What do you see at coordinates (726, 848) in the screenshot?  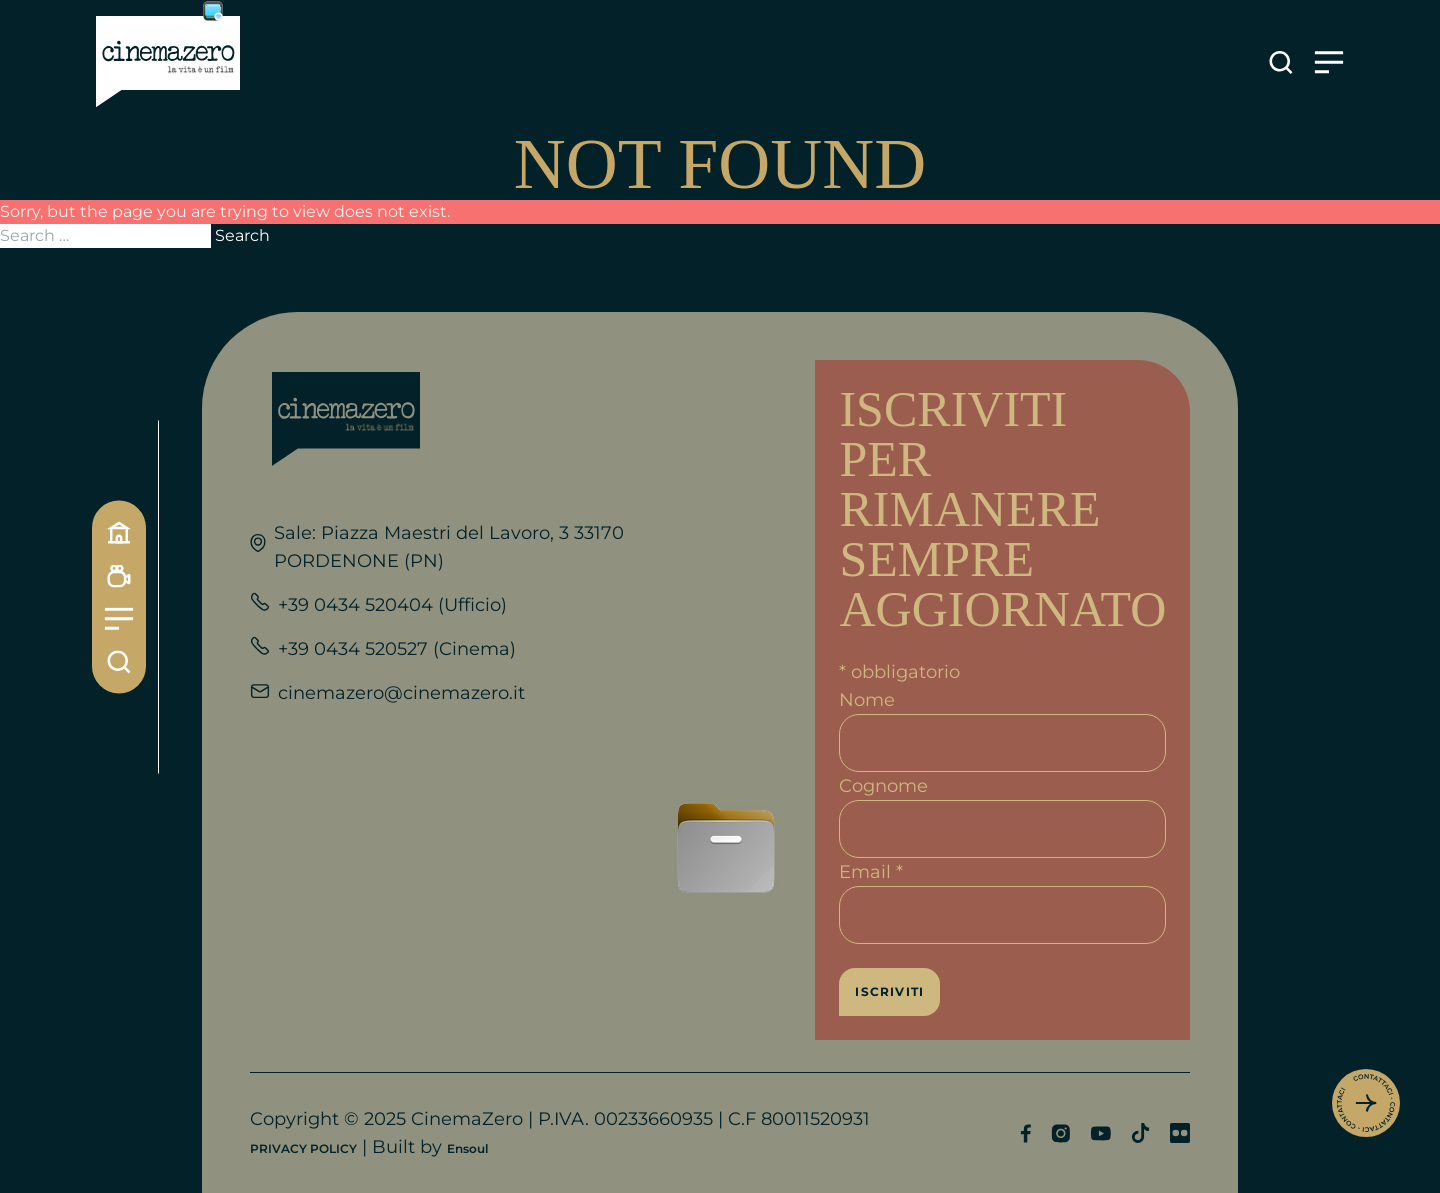 I see `open the file manager` at bounding box center [726, 848].